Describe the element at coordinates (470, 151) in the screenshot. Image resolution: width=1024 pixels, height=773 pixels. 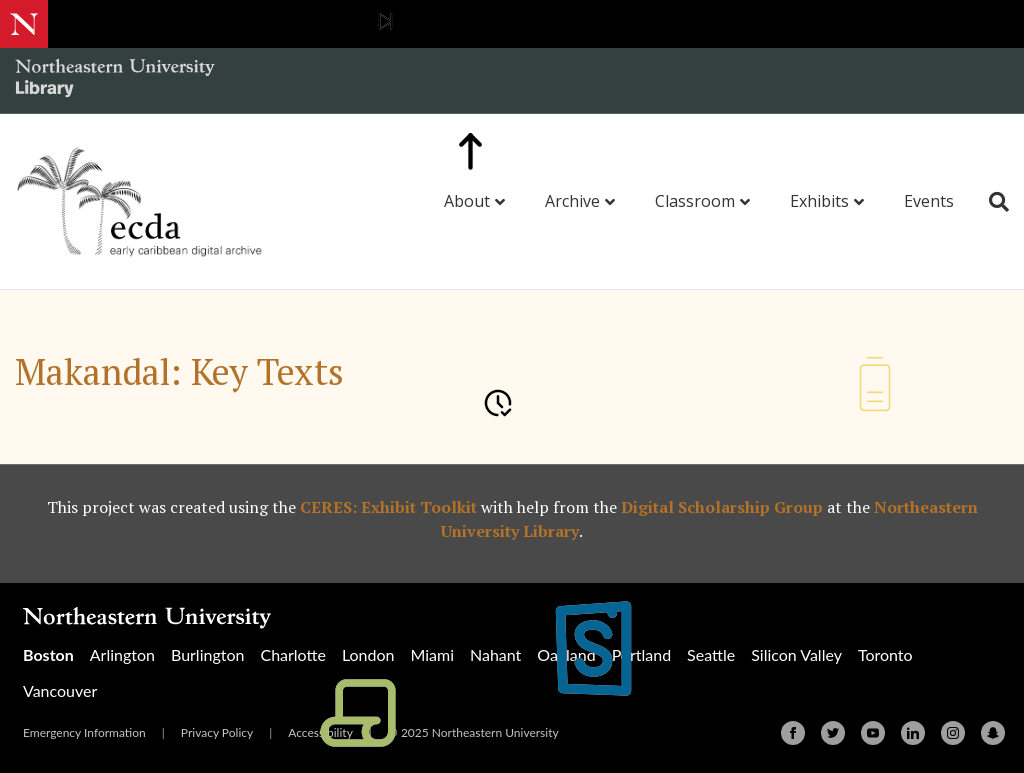
I see `move item up in a list` at that location.